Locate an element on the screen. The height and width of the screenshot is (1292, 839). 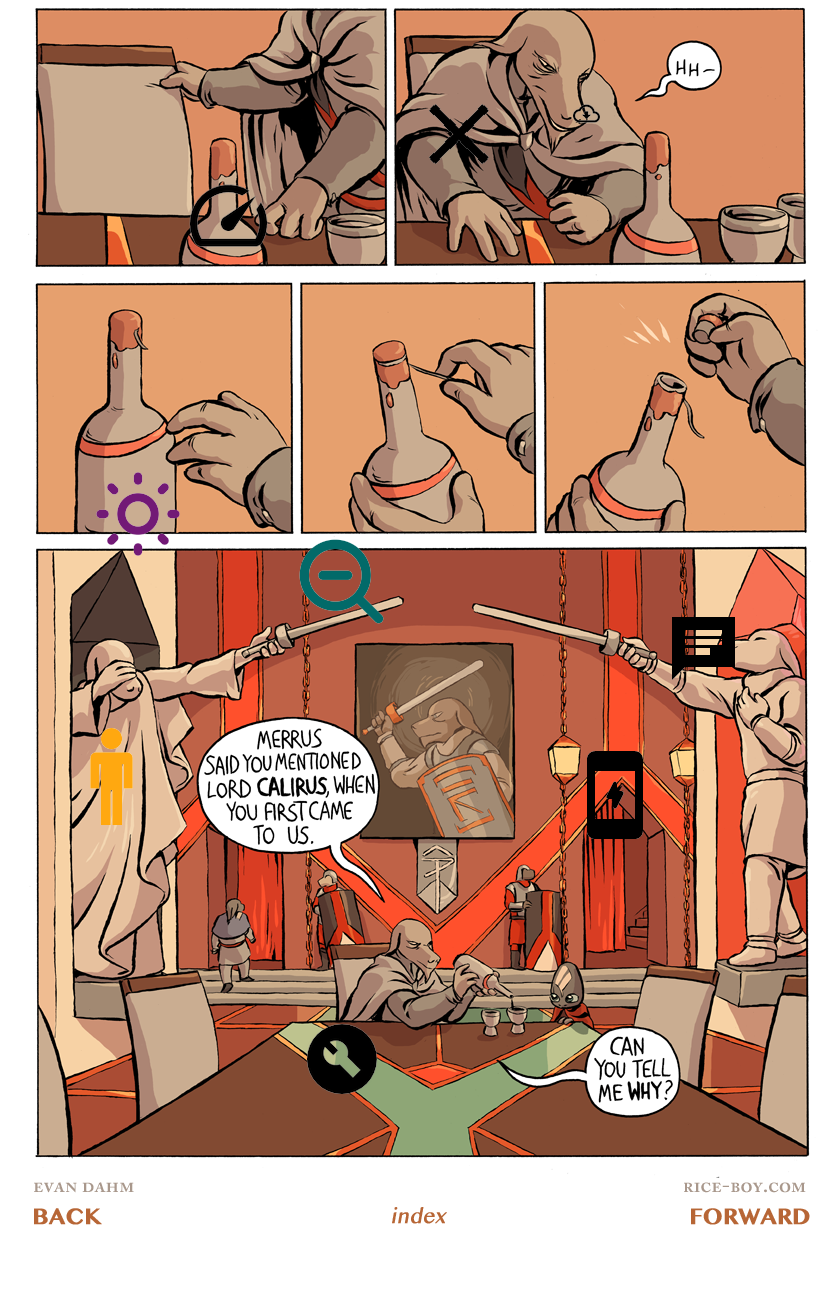
adjust playback speed is located at coordinates (228, 215).